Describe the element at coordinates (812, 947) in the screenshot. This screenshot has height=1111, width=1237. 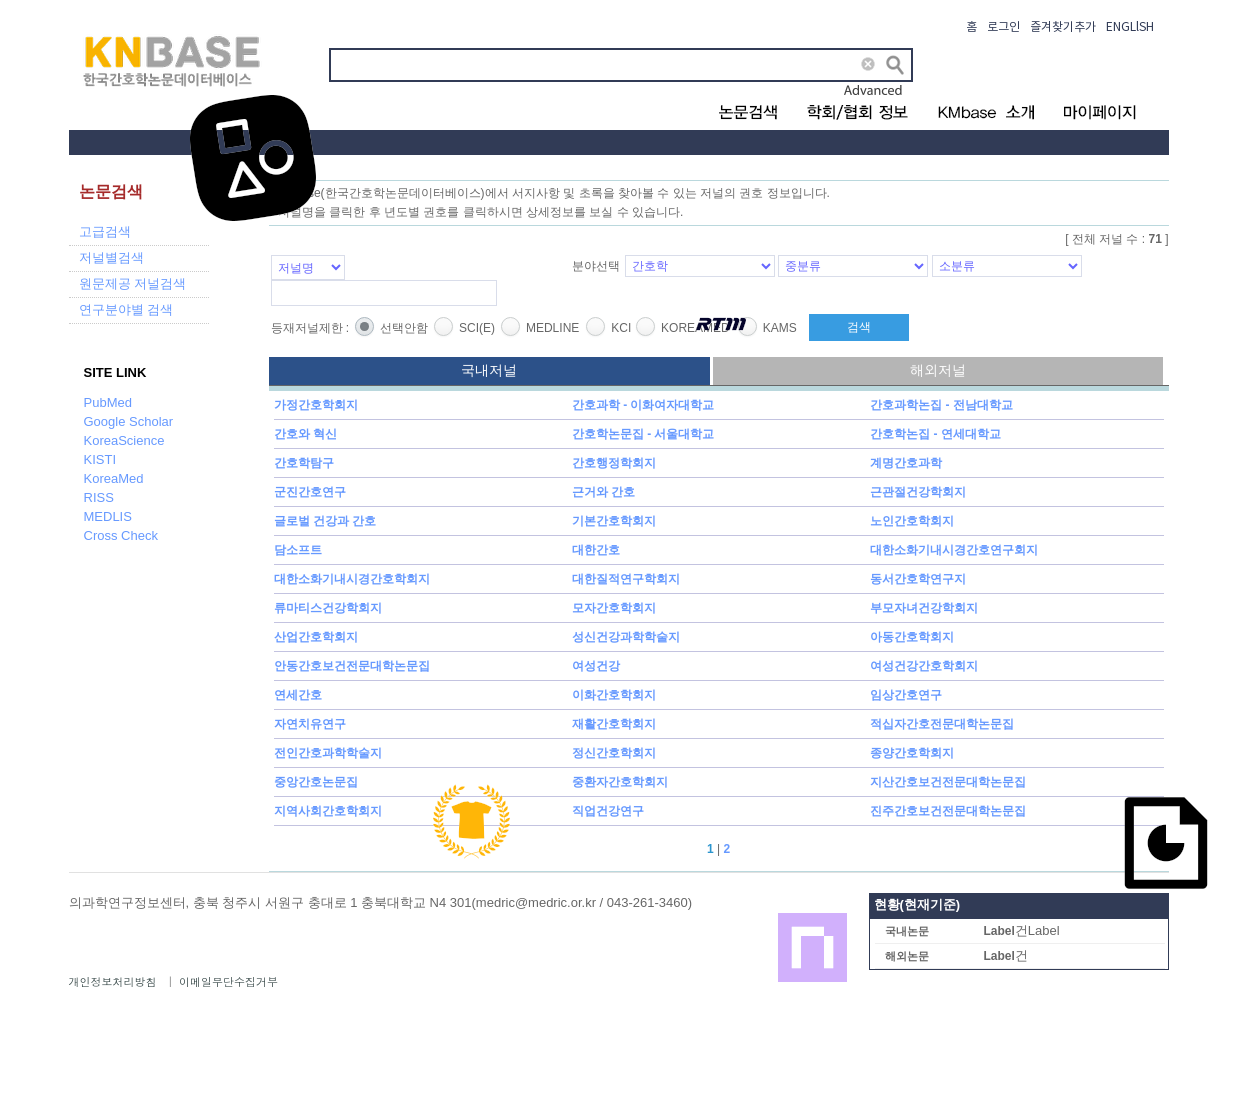
I see `visit NameMC website` at that location.